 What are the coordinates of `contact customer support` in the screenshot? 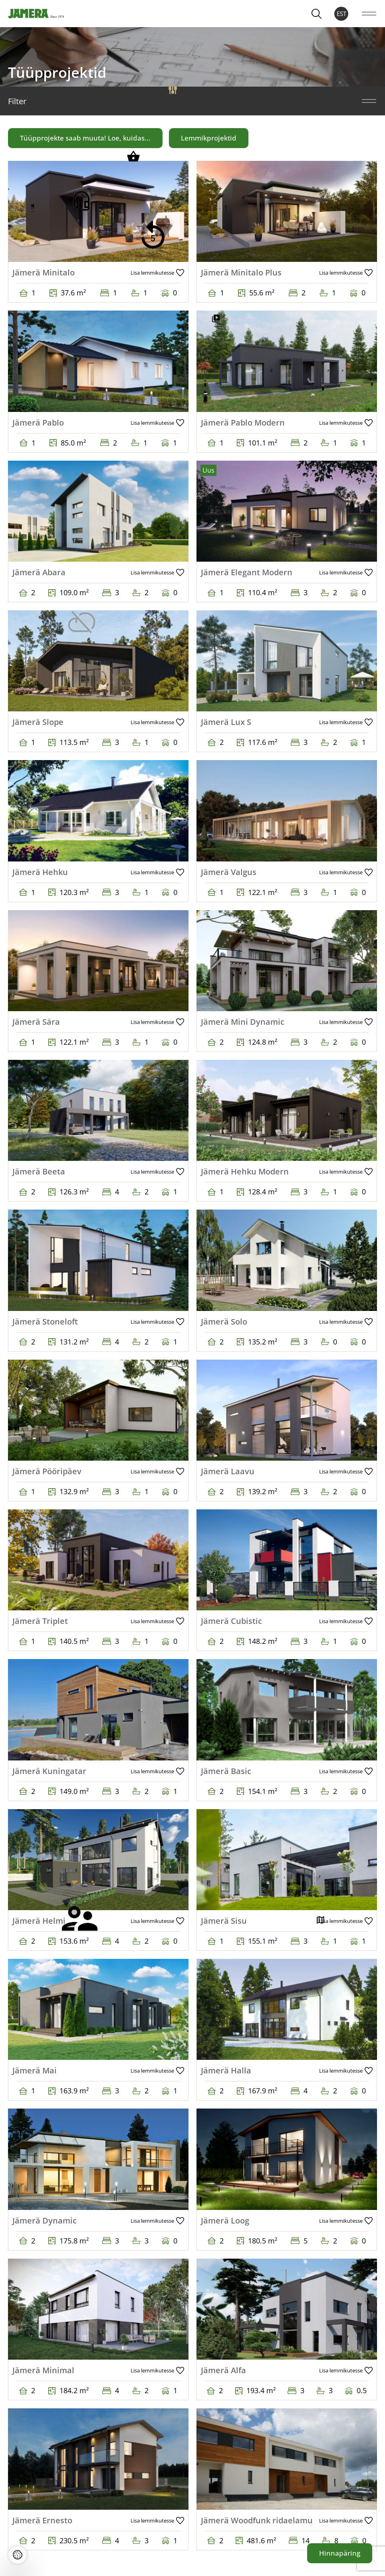 It's located at (81, 201).